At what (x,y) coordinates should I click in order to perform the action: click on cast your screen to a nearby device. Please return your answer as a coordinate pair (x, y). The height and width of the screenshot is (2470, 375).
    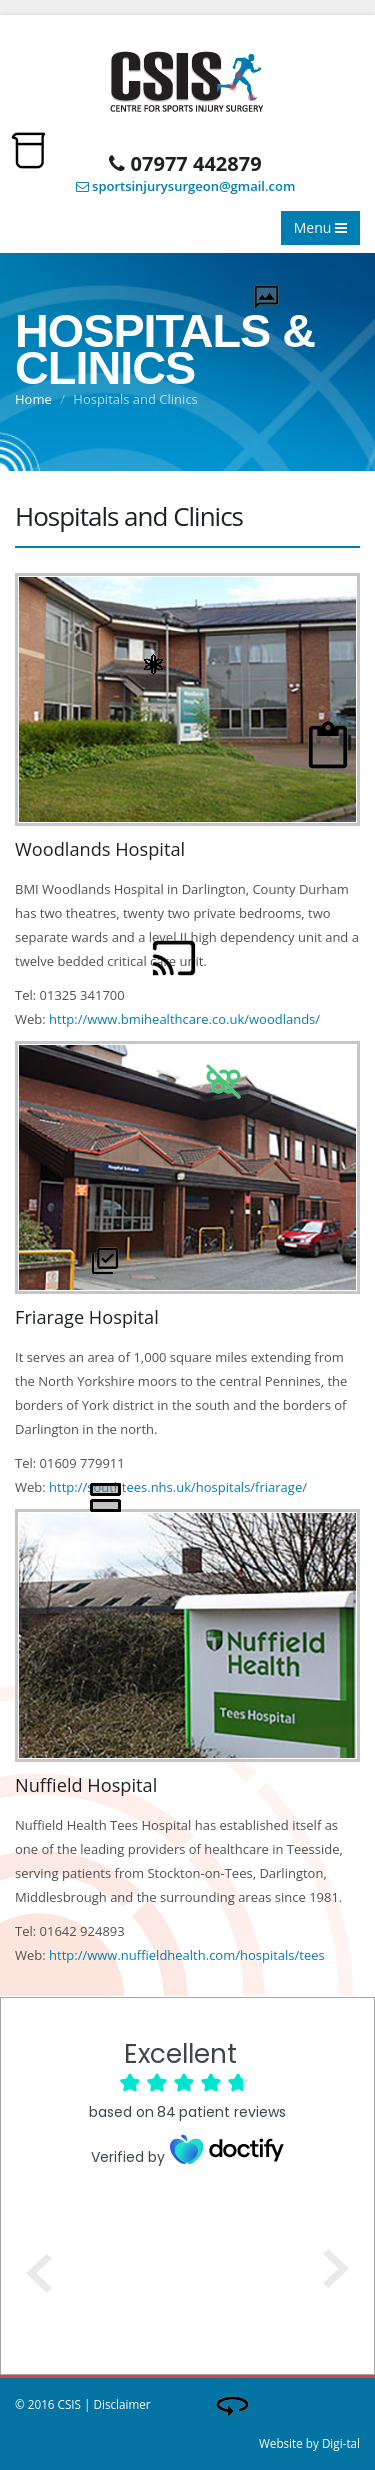
    Looking at the image, I should click on (174, 958).